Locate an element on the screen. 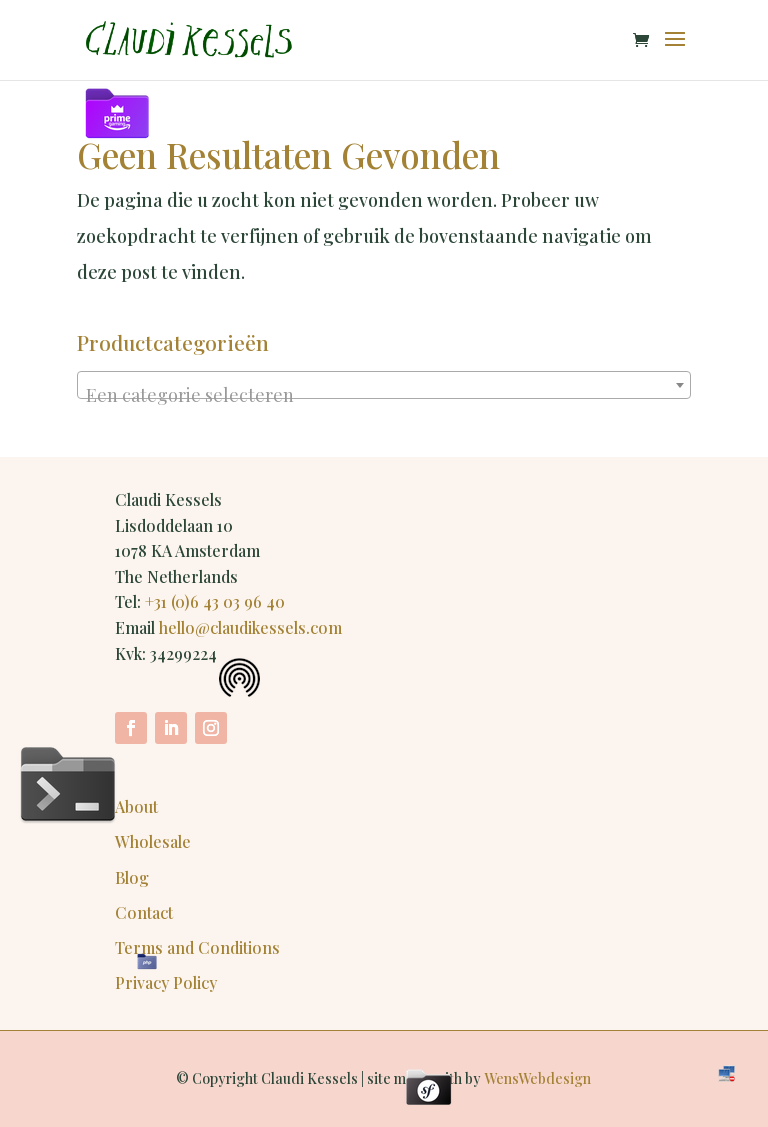  access AirDrop file sharing is located at coordinates (239, 677).